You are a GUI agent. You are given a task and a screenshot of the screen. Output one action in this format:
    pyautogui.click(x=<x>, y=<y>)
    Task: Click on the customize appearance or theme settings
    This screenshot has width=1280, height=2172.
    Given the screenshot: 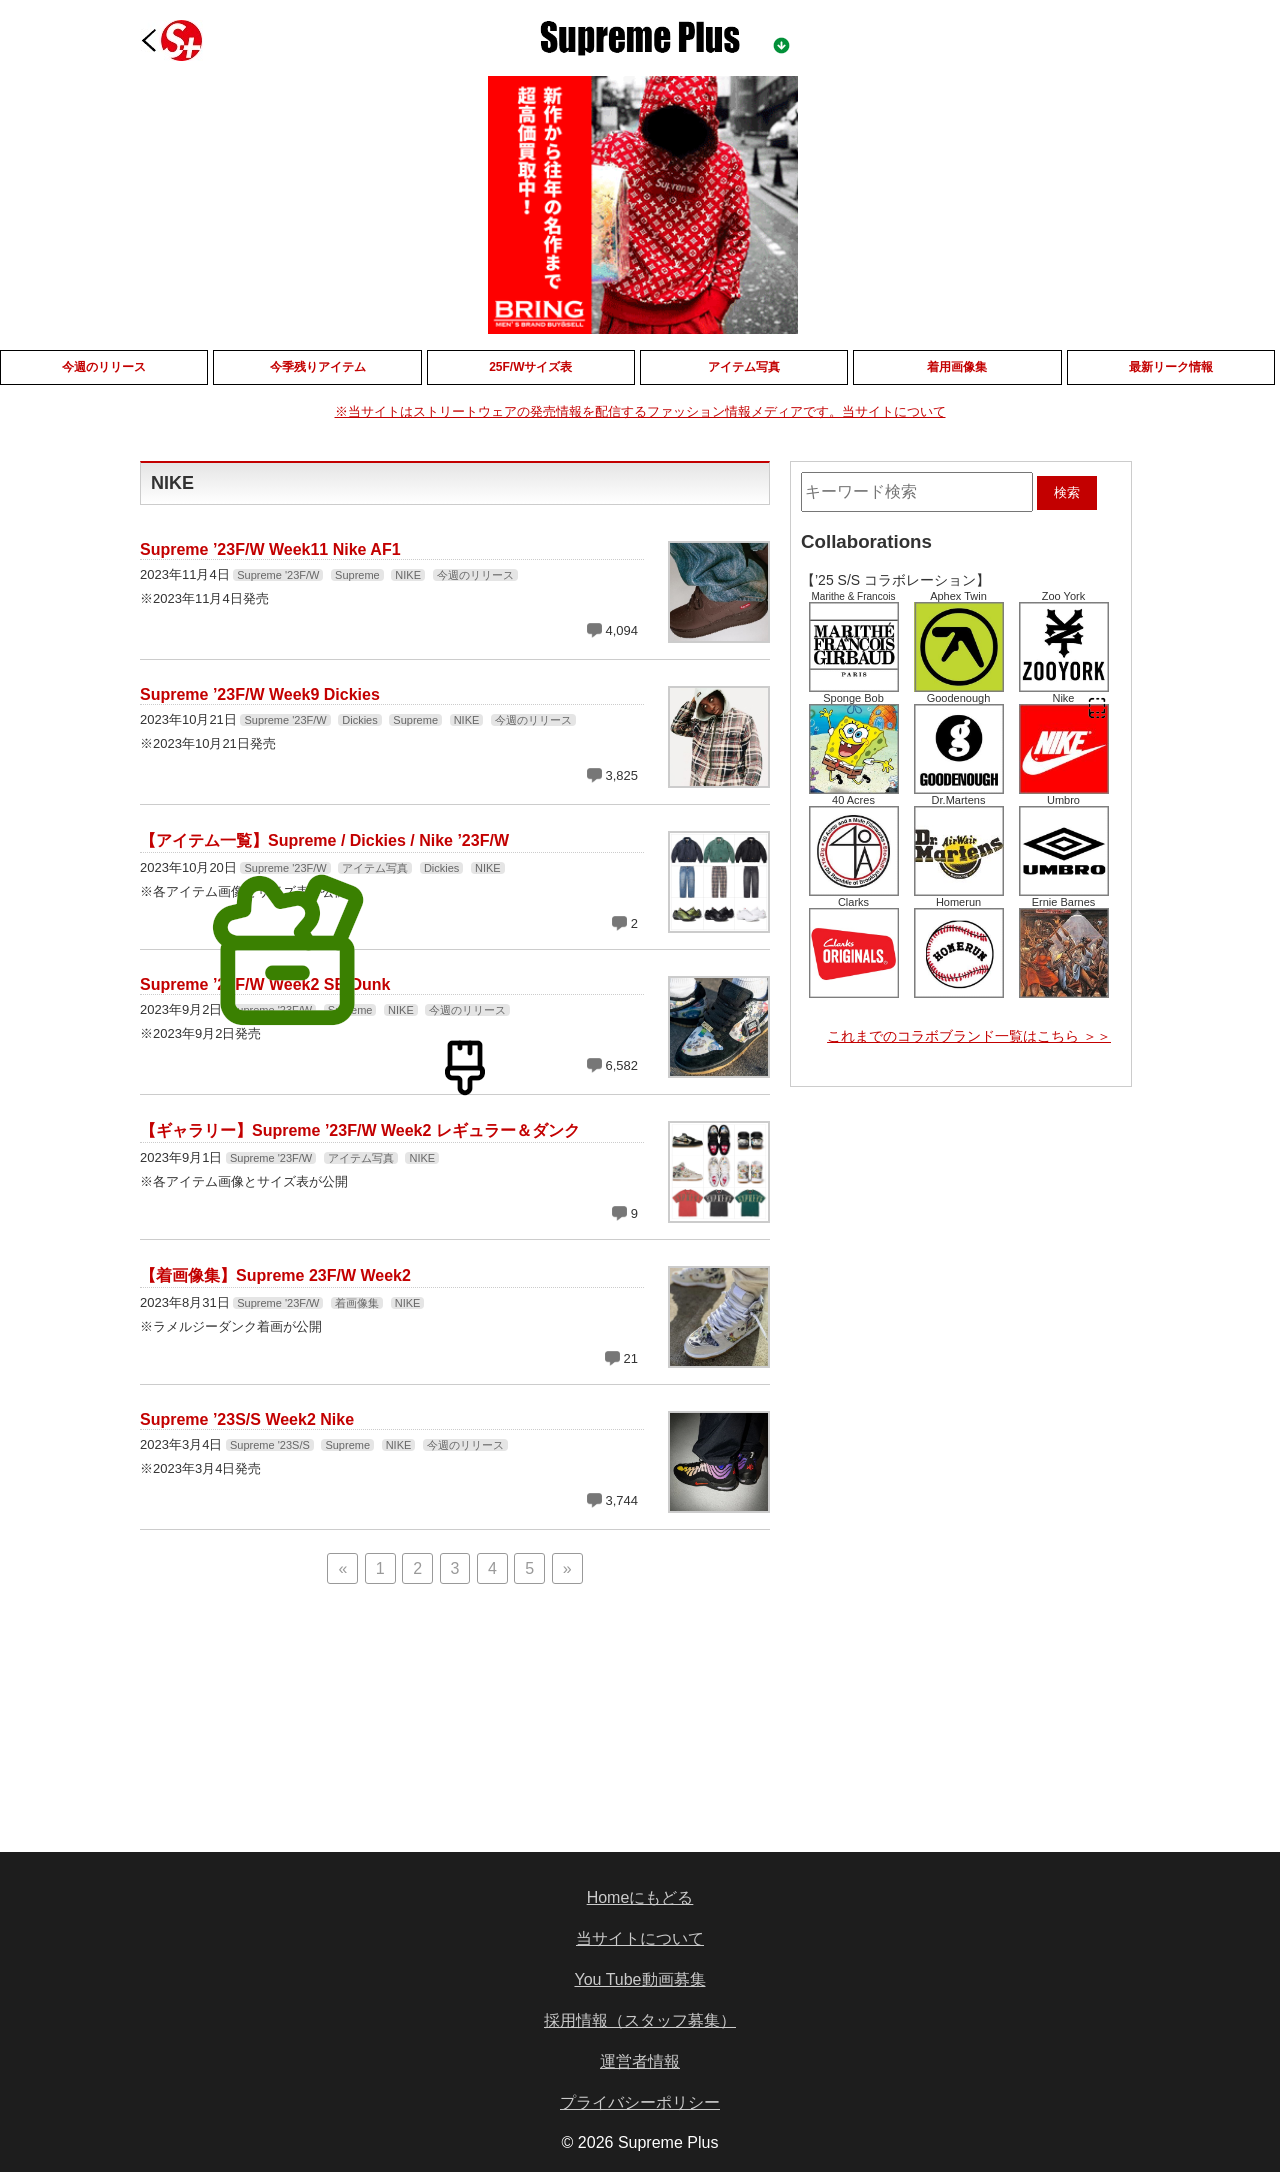 What is the action you would take?
    pyautogui.click(x=465, y=1068)
    